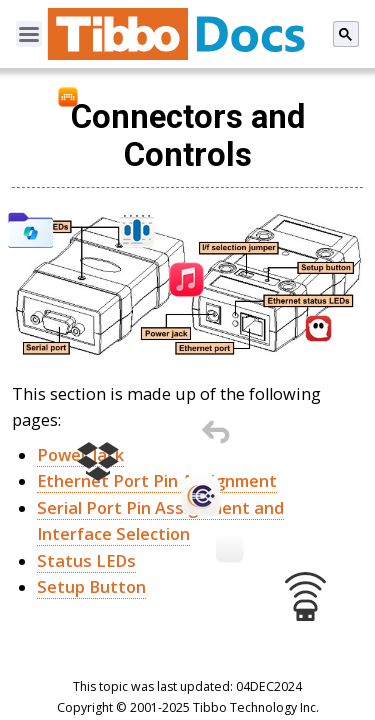  Describe the element at coordinates (68, 97) in the screenshot. I see `open bitwig studio music production software` at that location.